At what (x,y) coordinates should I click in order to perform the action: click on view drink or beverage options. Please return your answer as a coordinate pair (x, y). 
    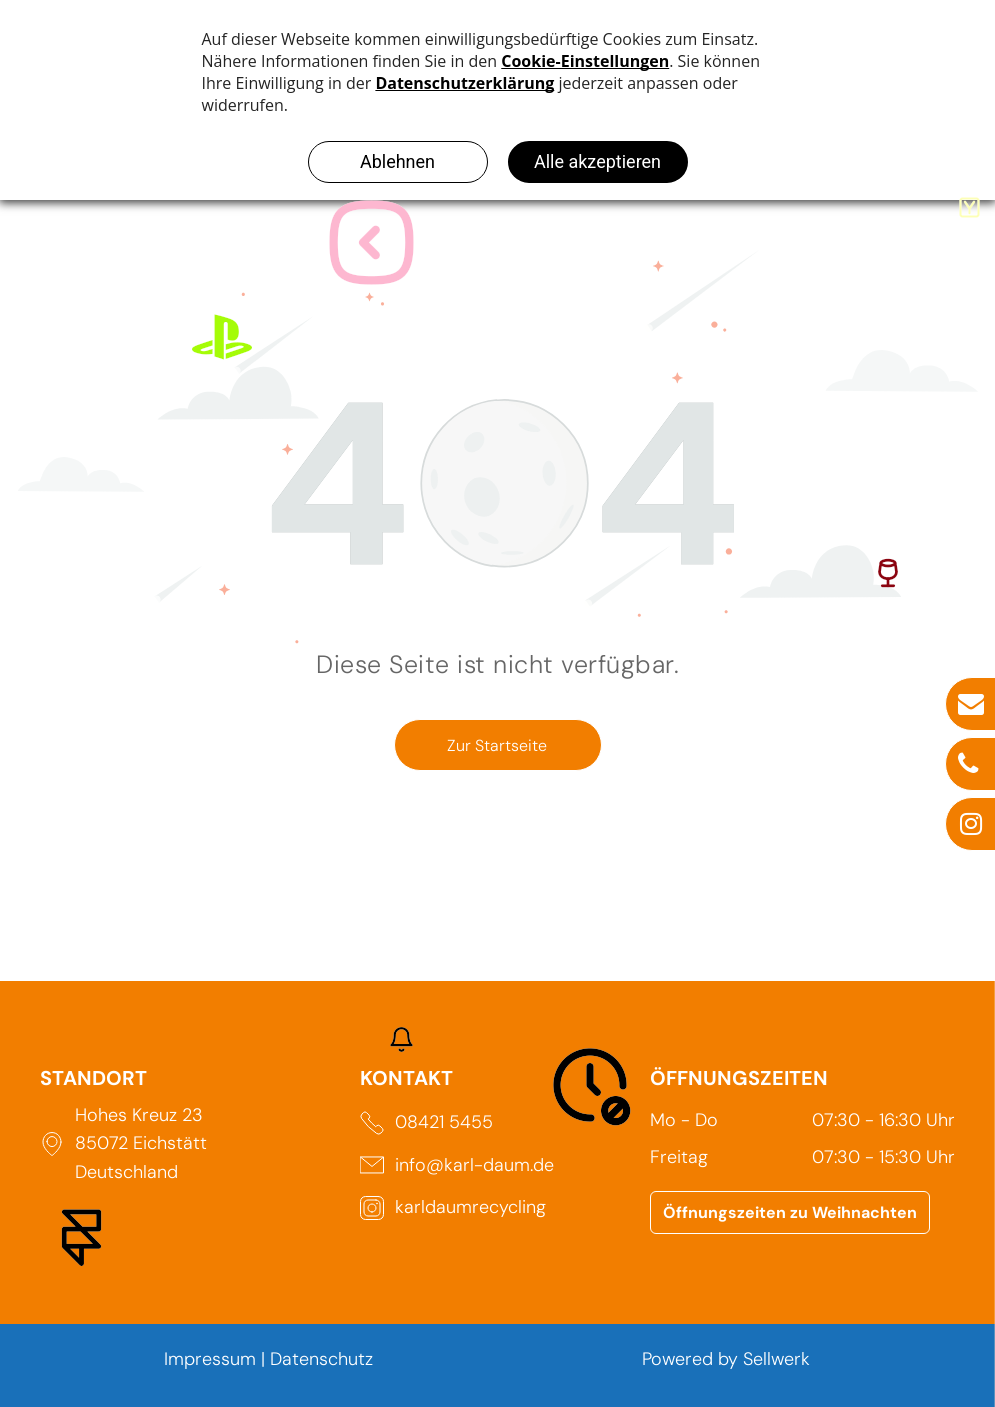
    Looking at the image, I should click on (888, 573).